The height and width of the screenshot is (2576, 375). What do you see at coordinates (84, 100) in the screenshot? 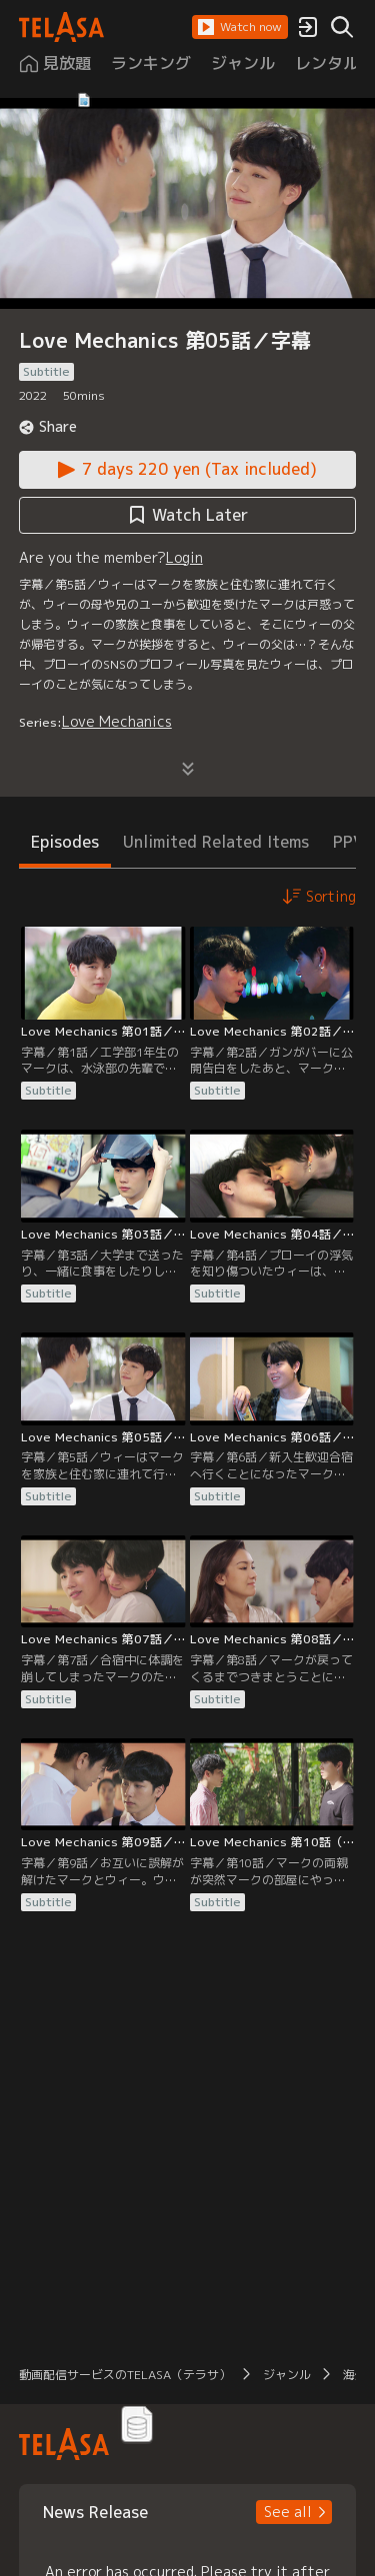
I see `open a web template document file` at bounding box center [84, 100].